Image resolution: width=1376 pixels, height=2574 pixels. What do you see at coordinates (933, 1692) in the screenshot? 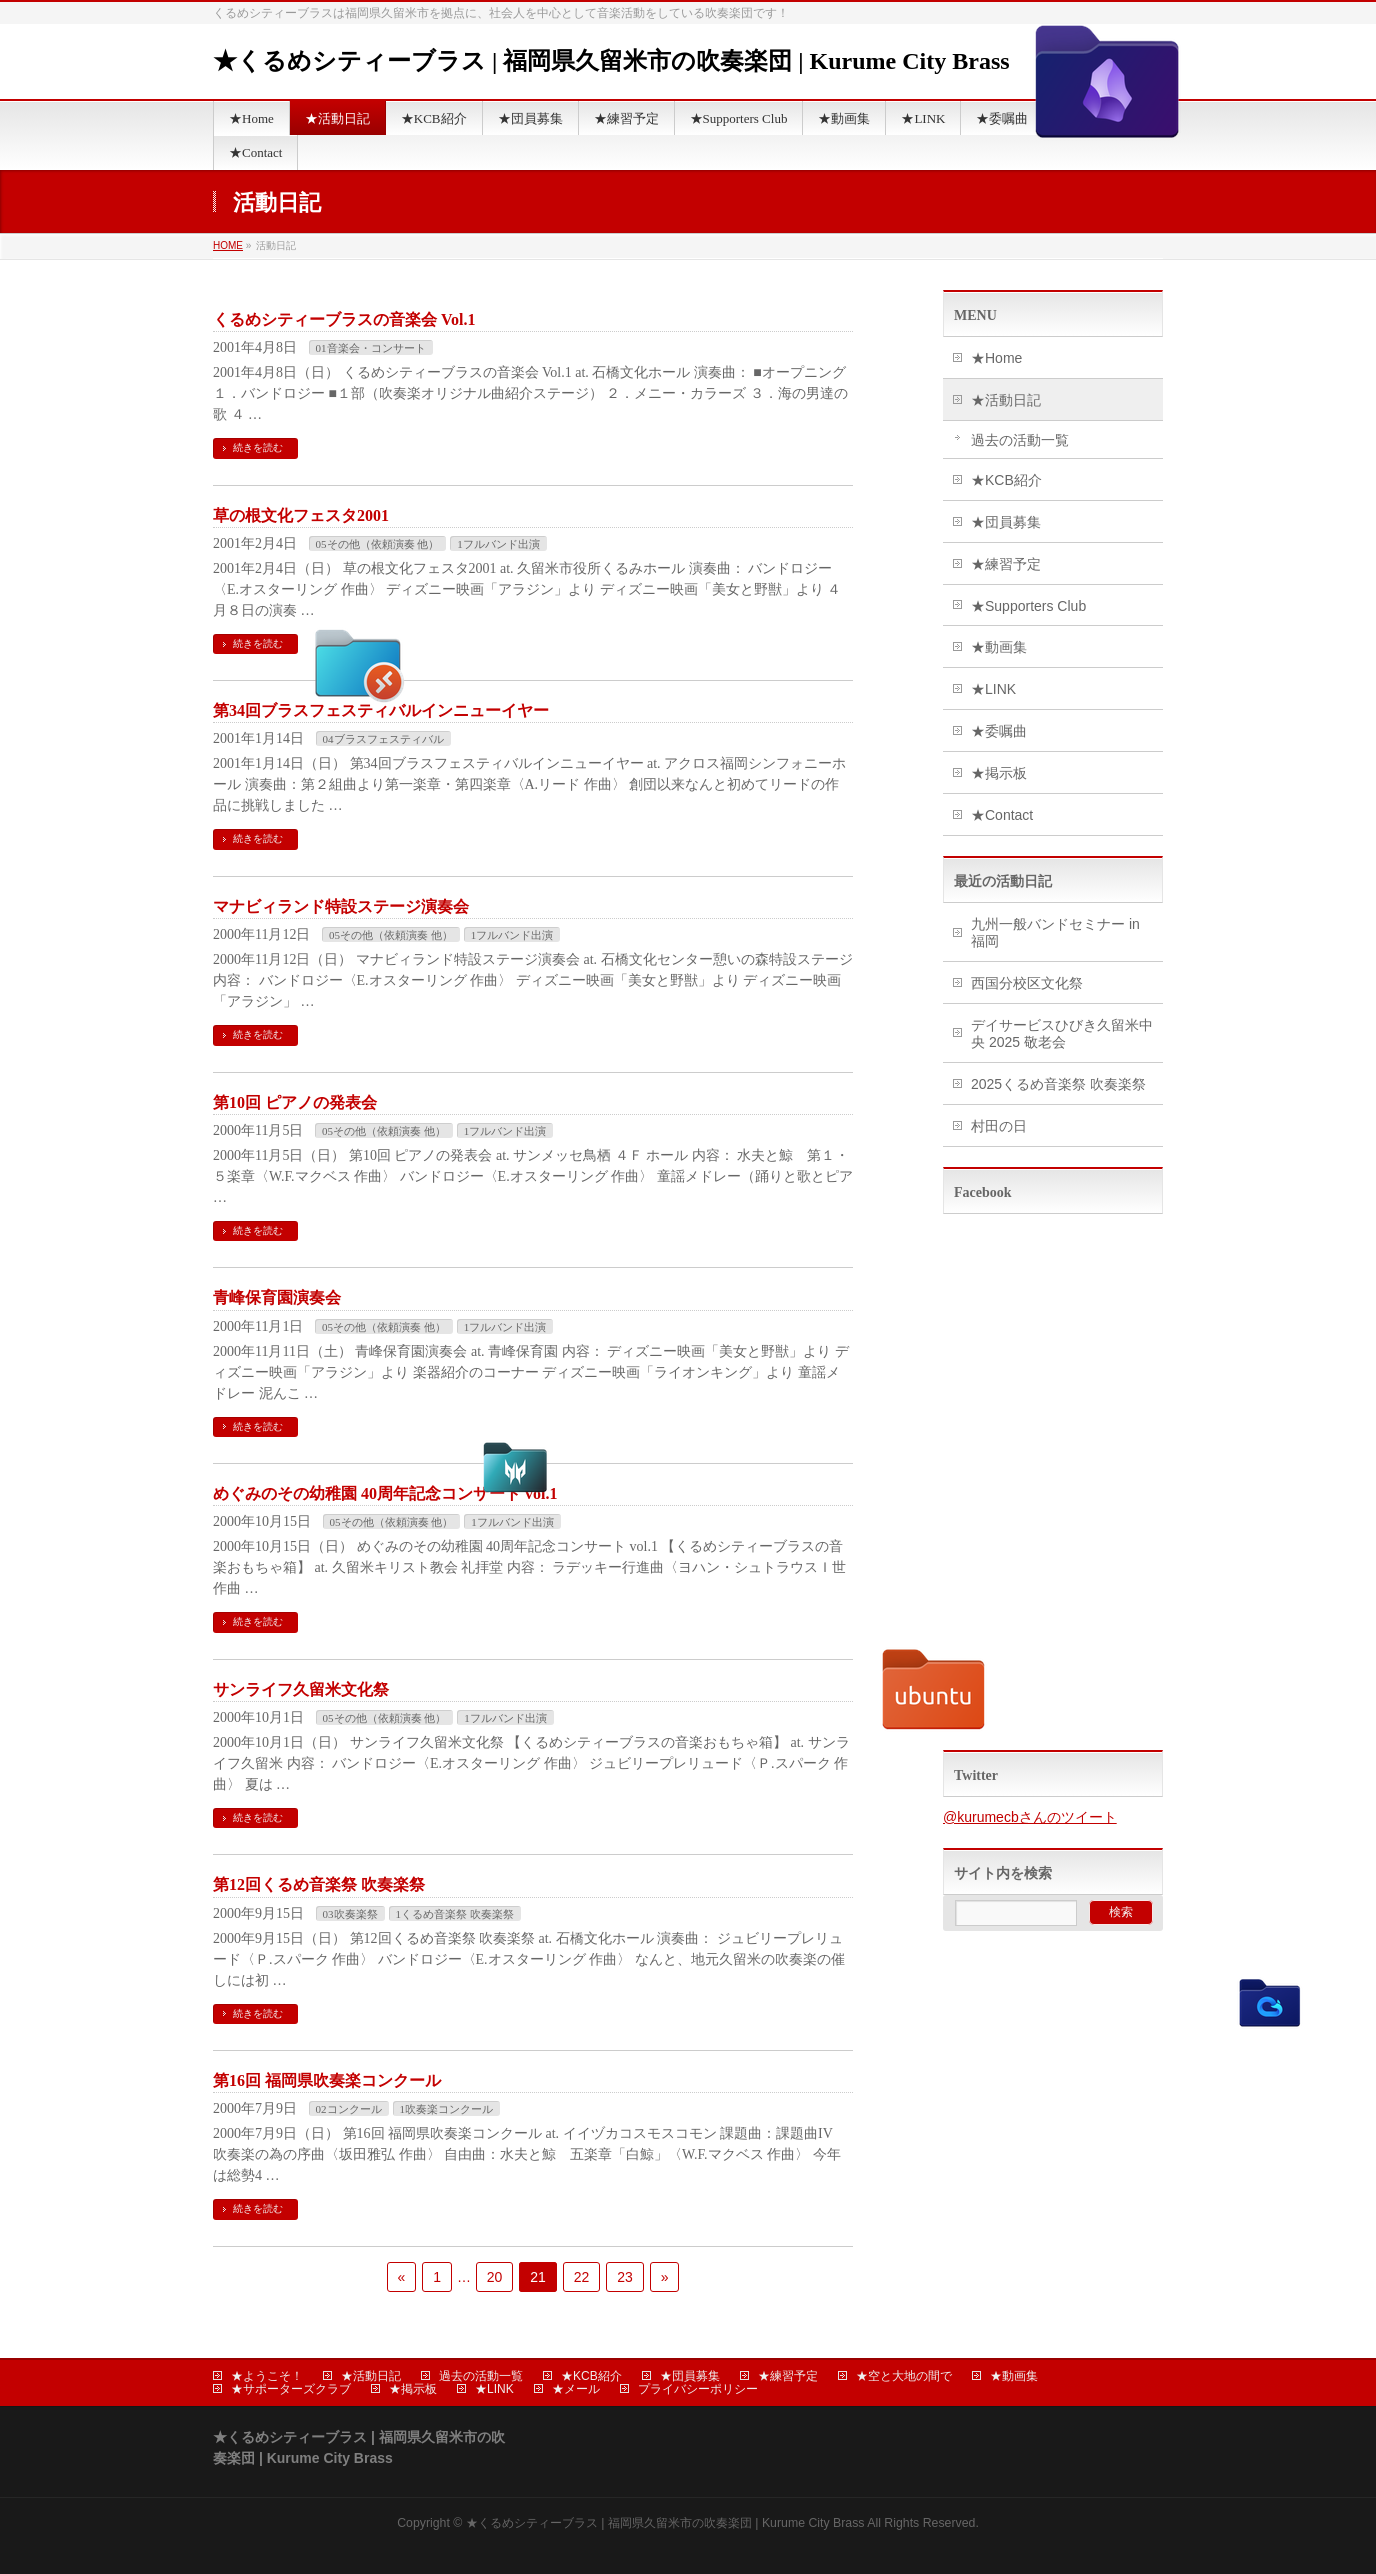
I see `open ubuntu-related files folder` at bounding box center [933, 1692].